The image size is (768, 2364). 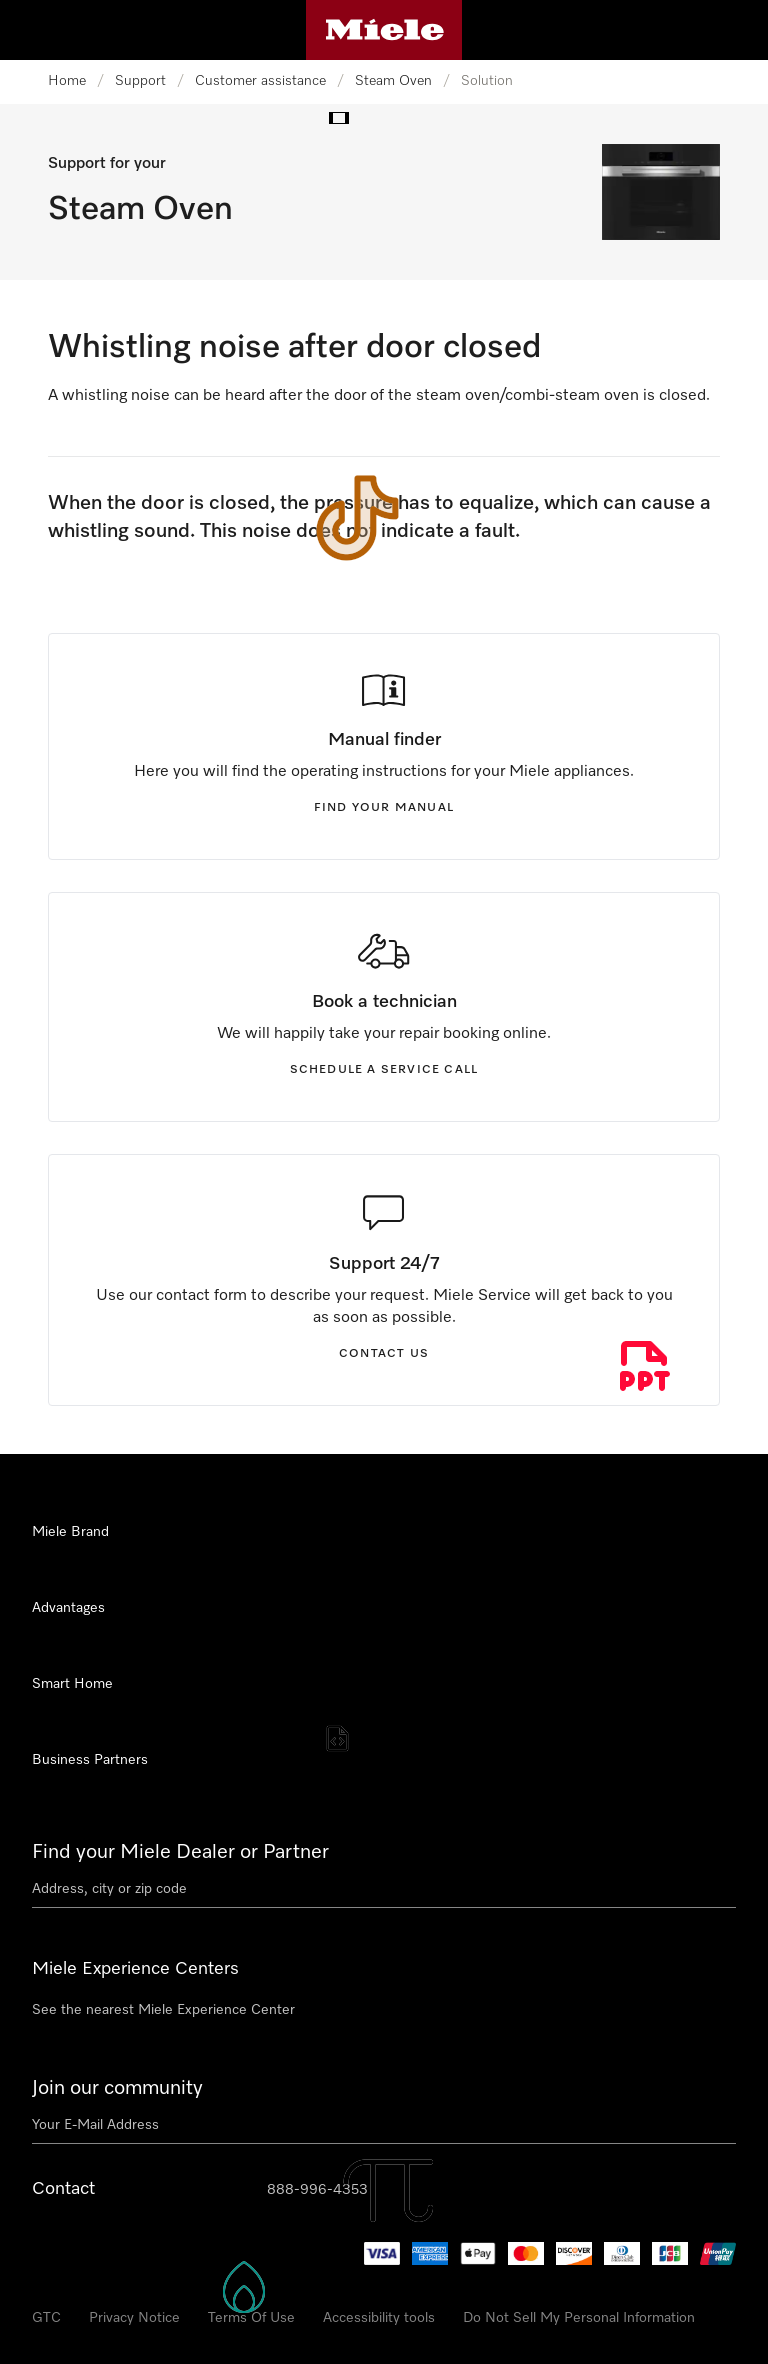 What do you see at coordinates (244, 2288) in the screenshot?
I see `indicates trending or hot content` at bounding box center [244, 2288].